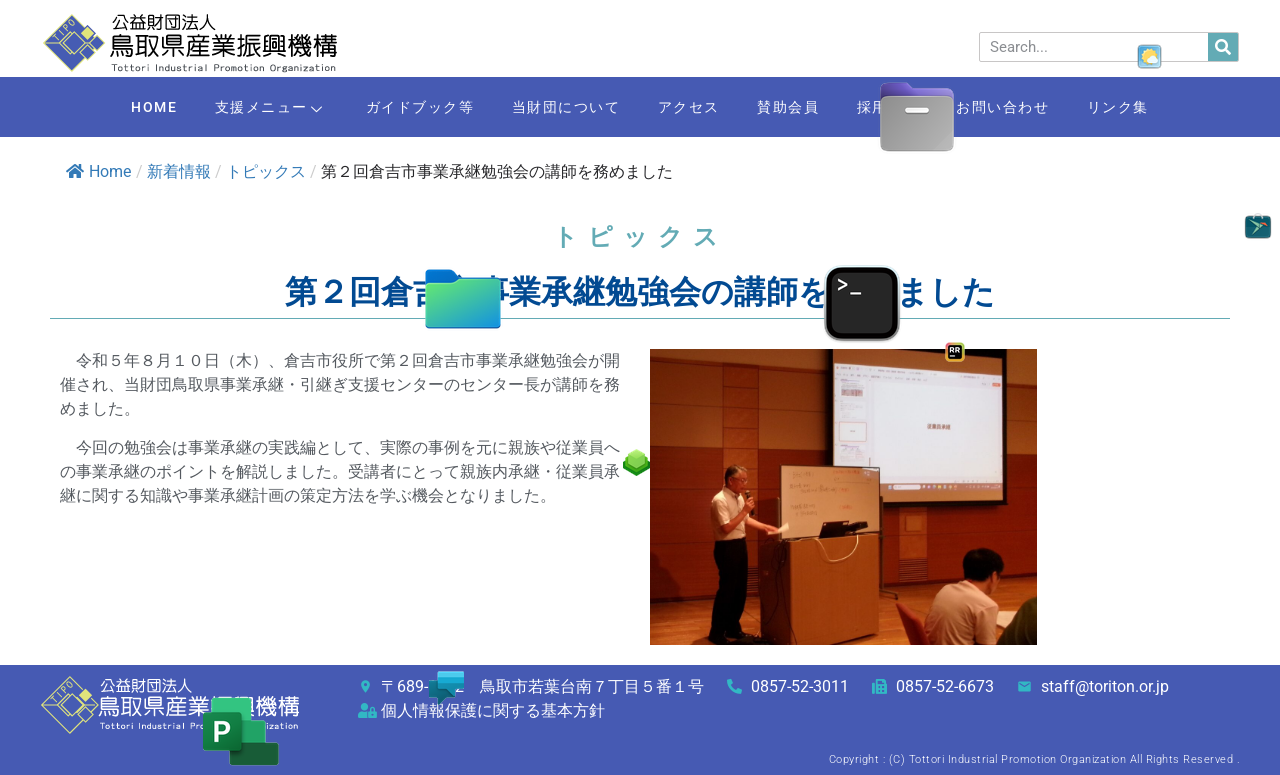 This screenshot has height=775, width=1280. What do you see at coordinates (446, 687) in the screenshot?
I see `open the virtual agents app` at bounding box center [446, 687].